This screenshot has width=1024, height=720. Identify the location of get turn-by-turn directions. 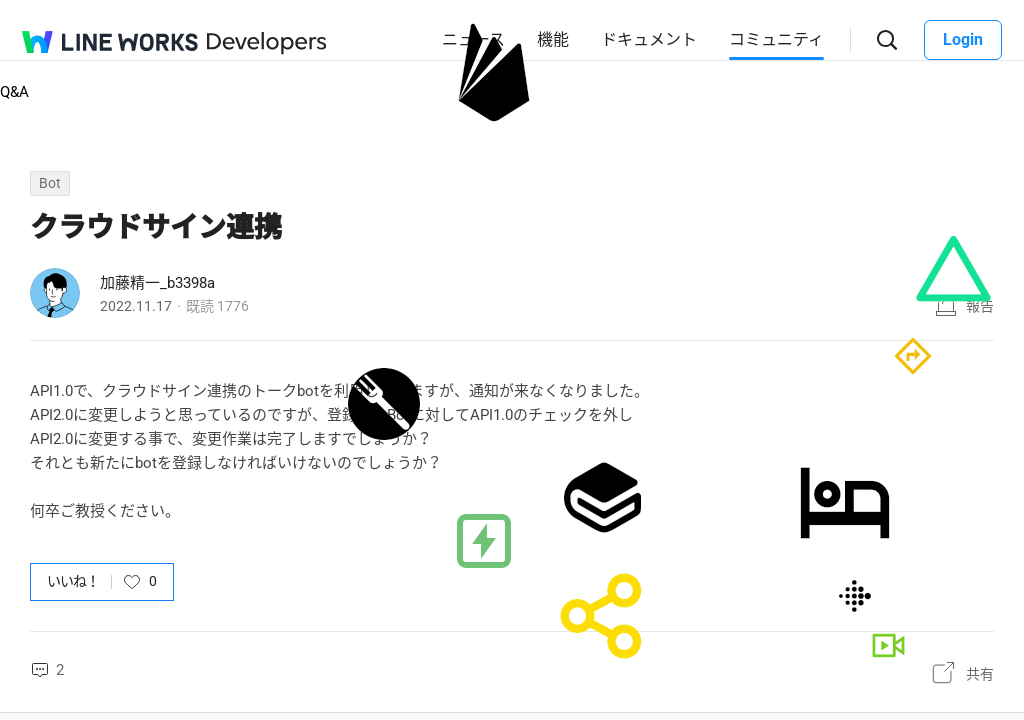
(913, 356).